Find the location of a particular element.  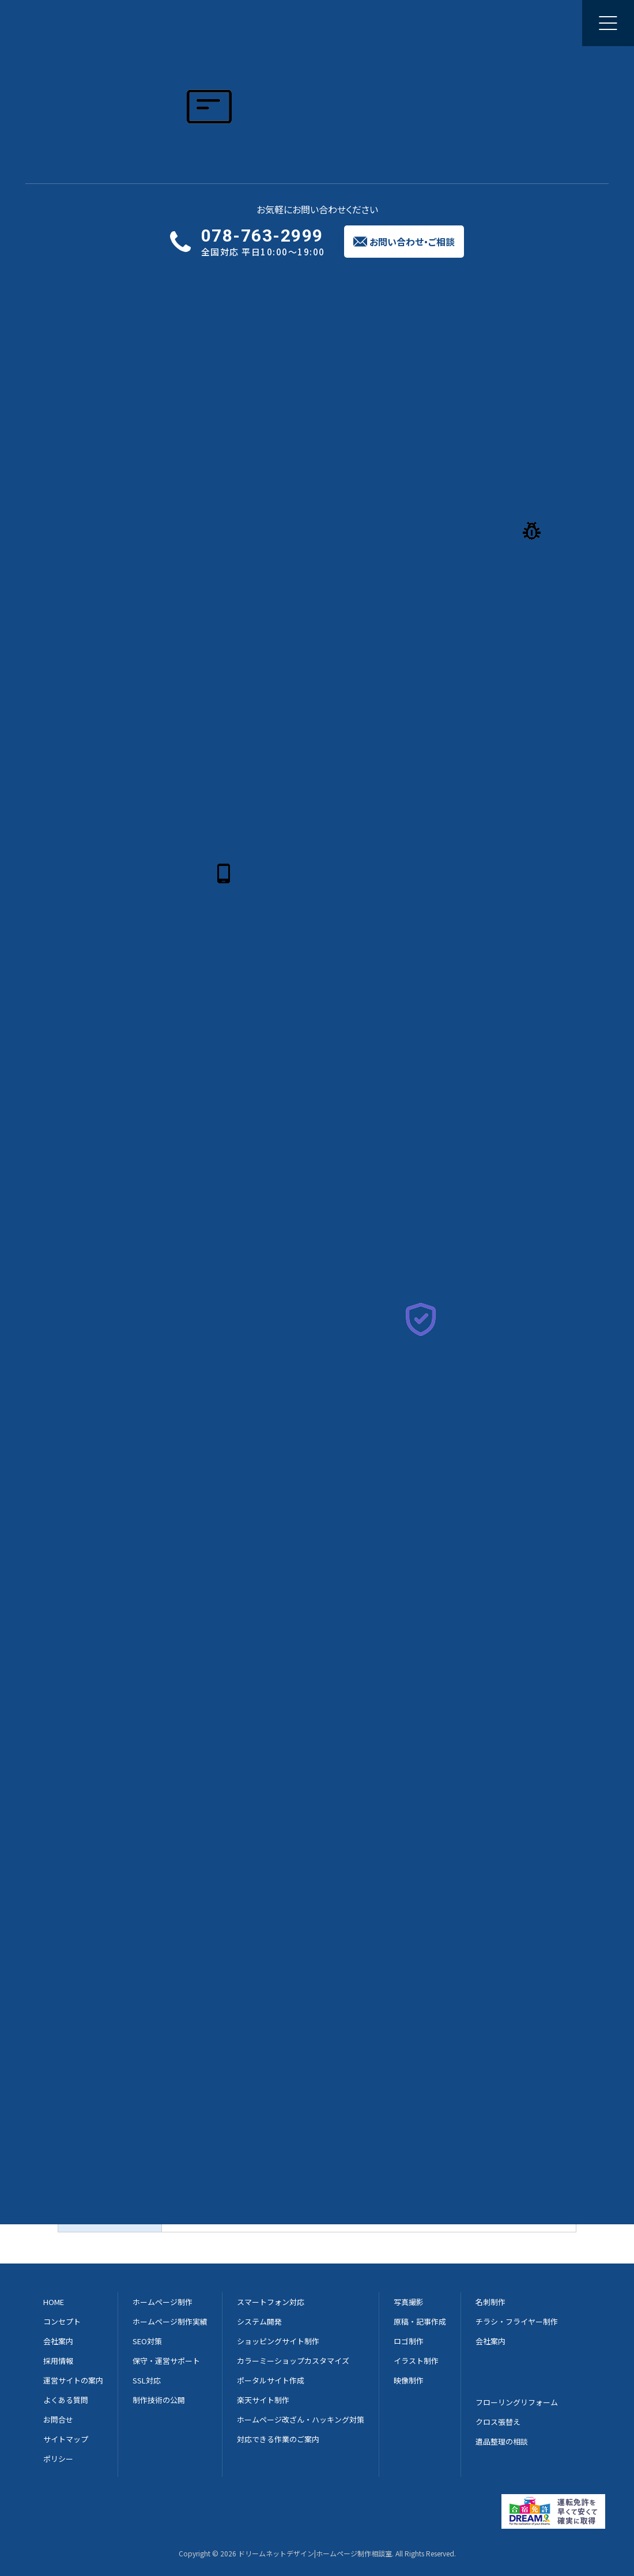

view or create a note is located at coordinates (209, 107).